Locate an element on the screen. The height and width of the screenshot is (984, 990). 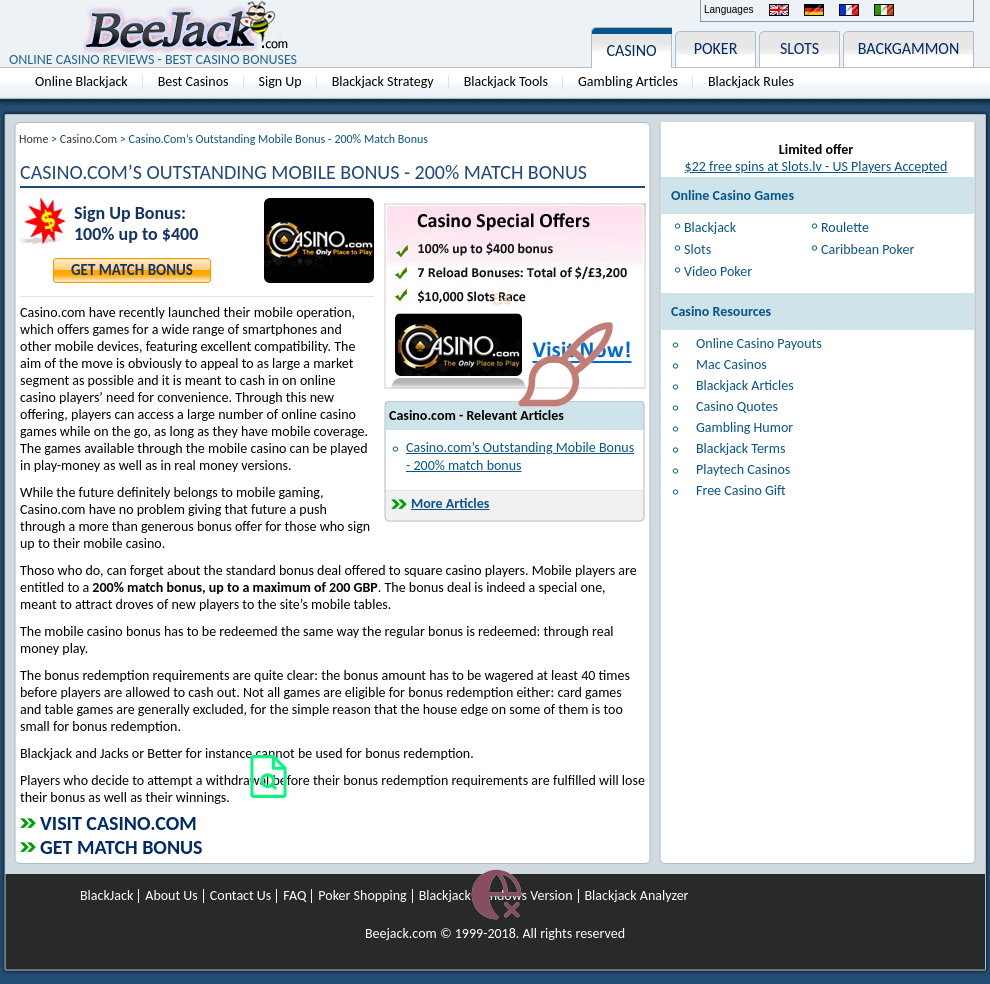
search within a document is located at coordinates (268, 776).